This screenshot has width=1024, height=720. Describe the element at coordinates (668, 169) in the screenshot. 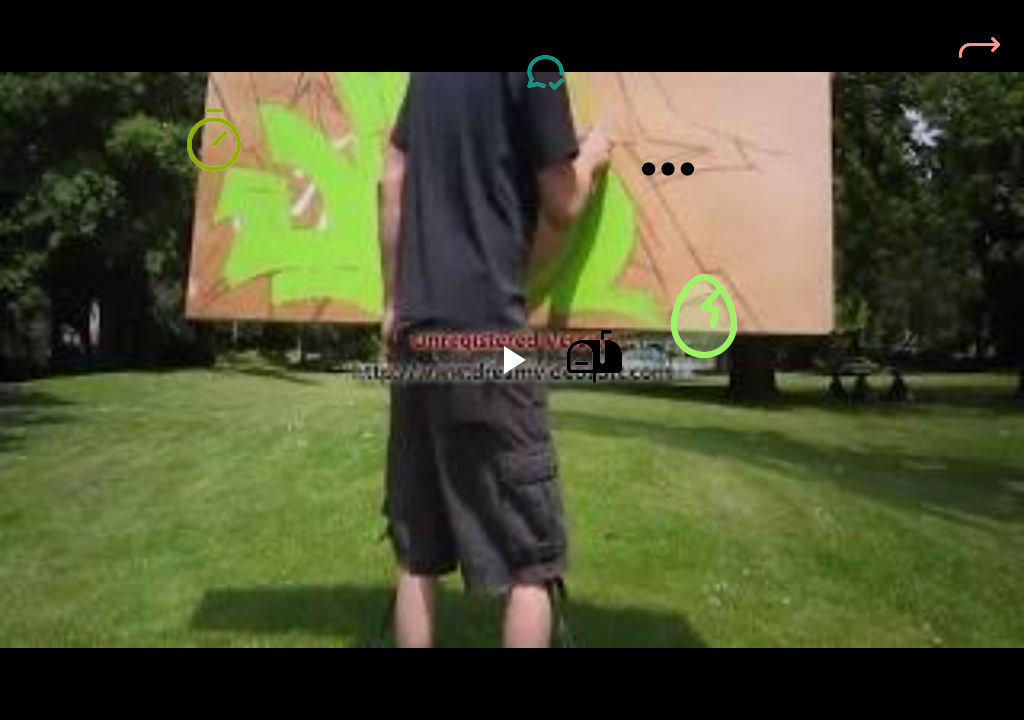

I see `open more options menu` at that location.